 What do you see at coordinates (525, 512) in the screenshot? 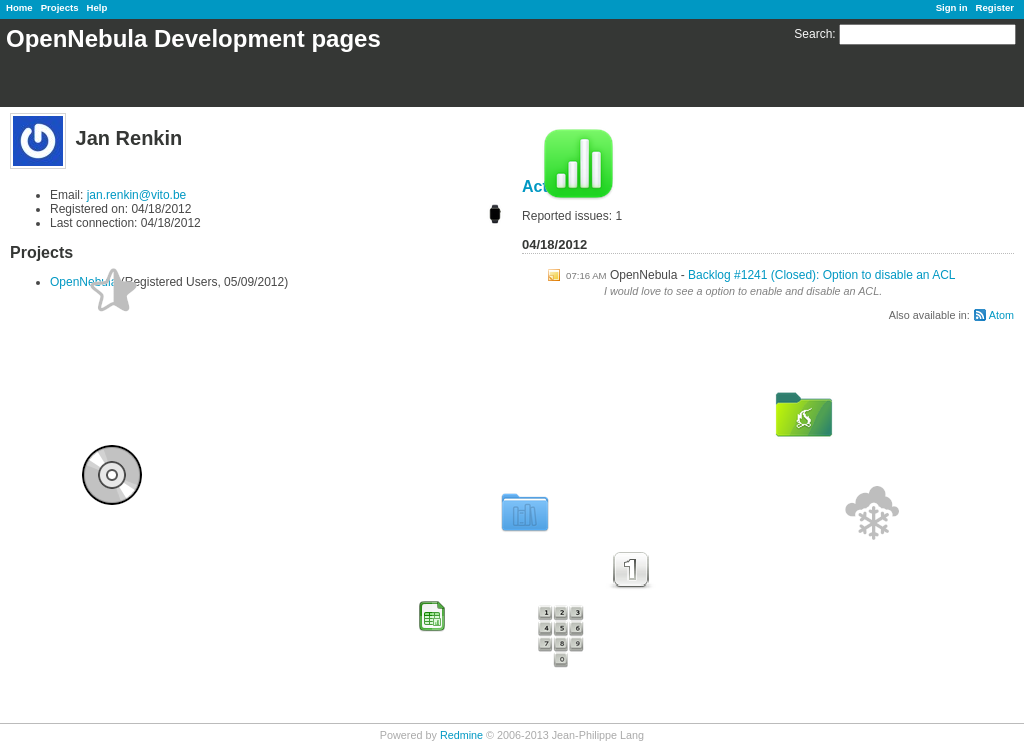
I see `open media library folder` at bounding box center [525, 512].